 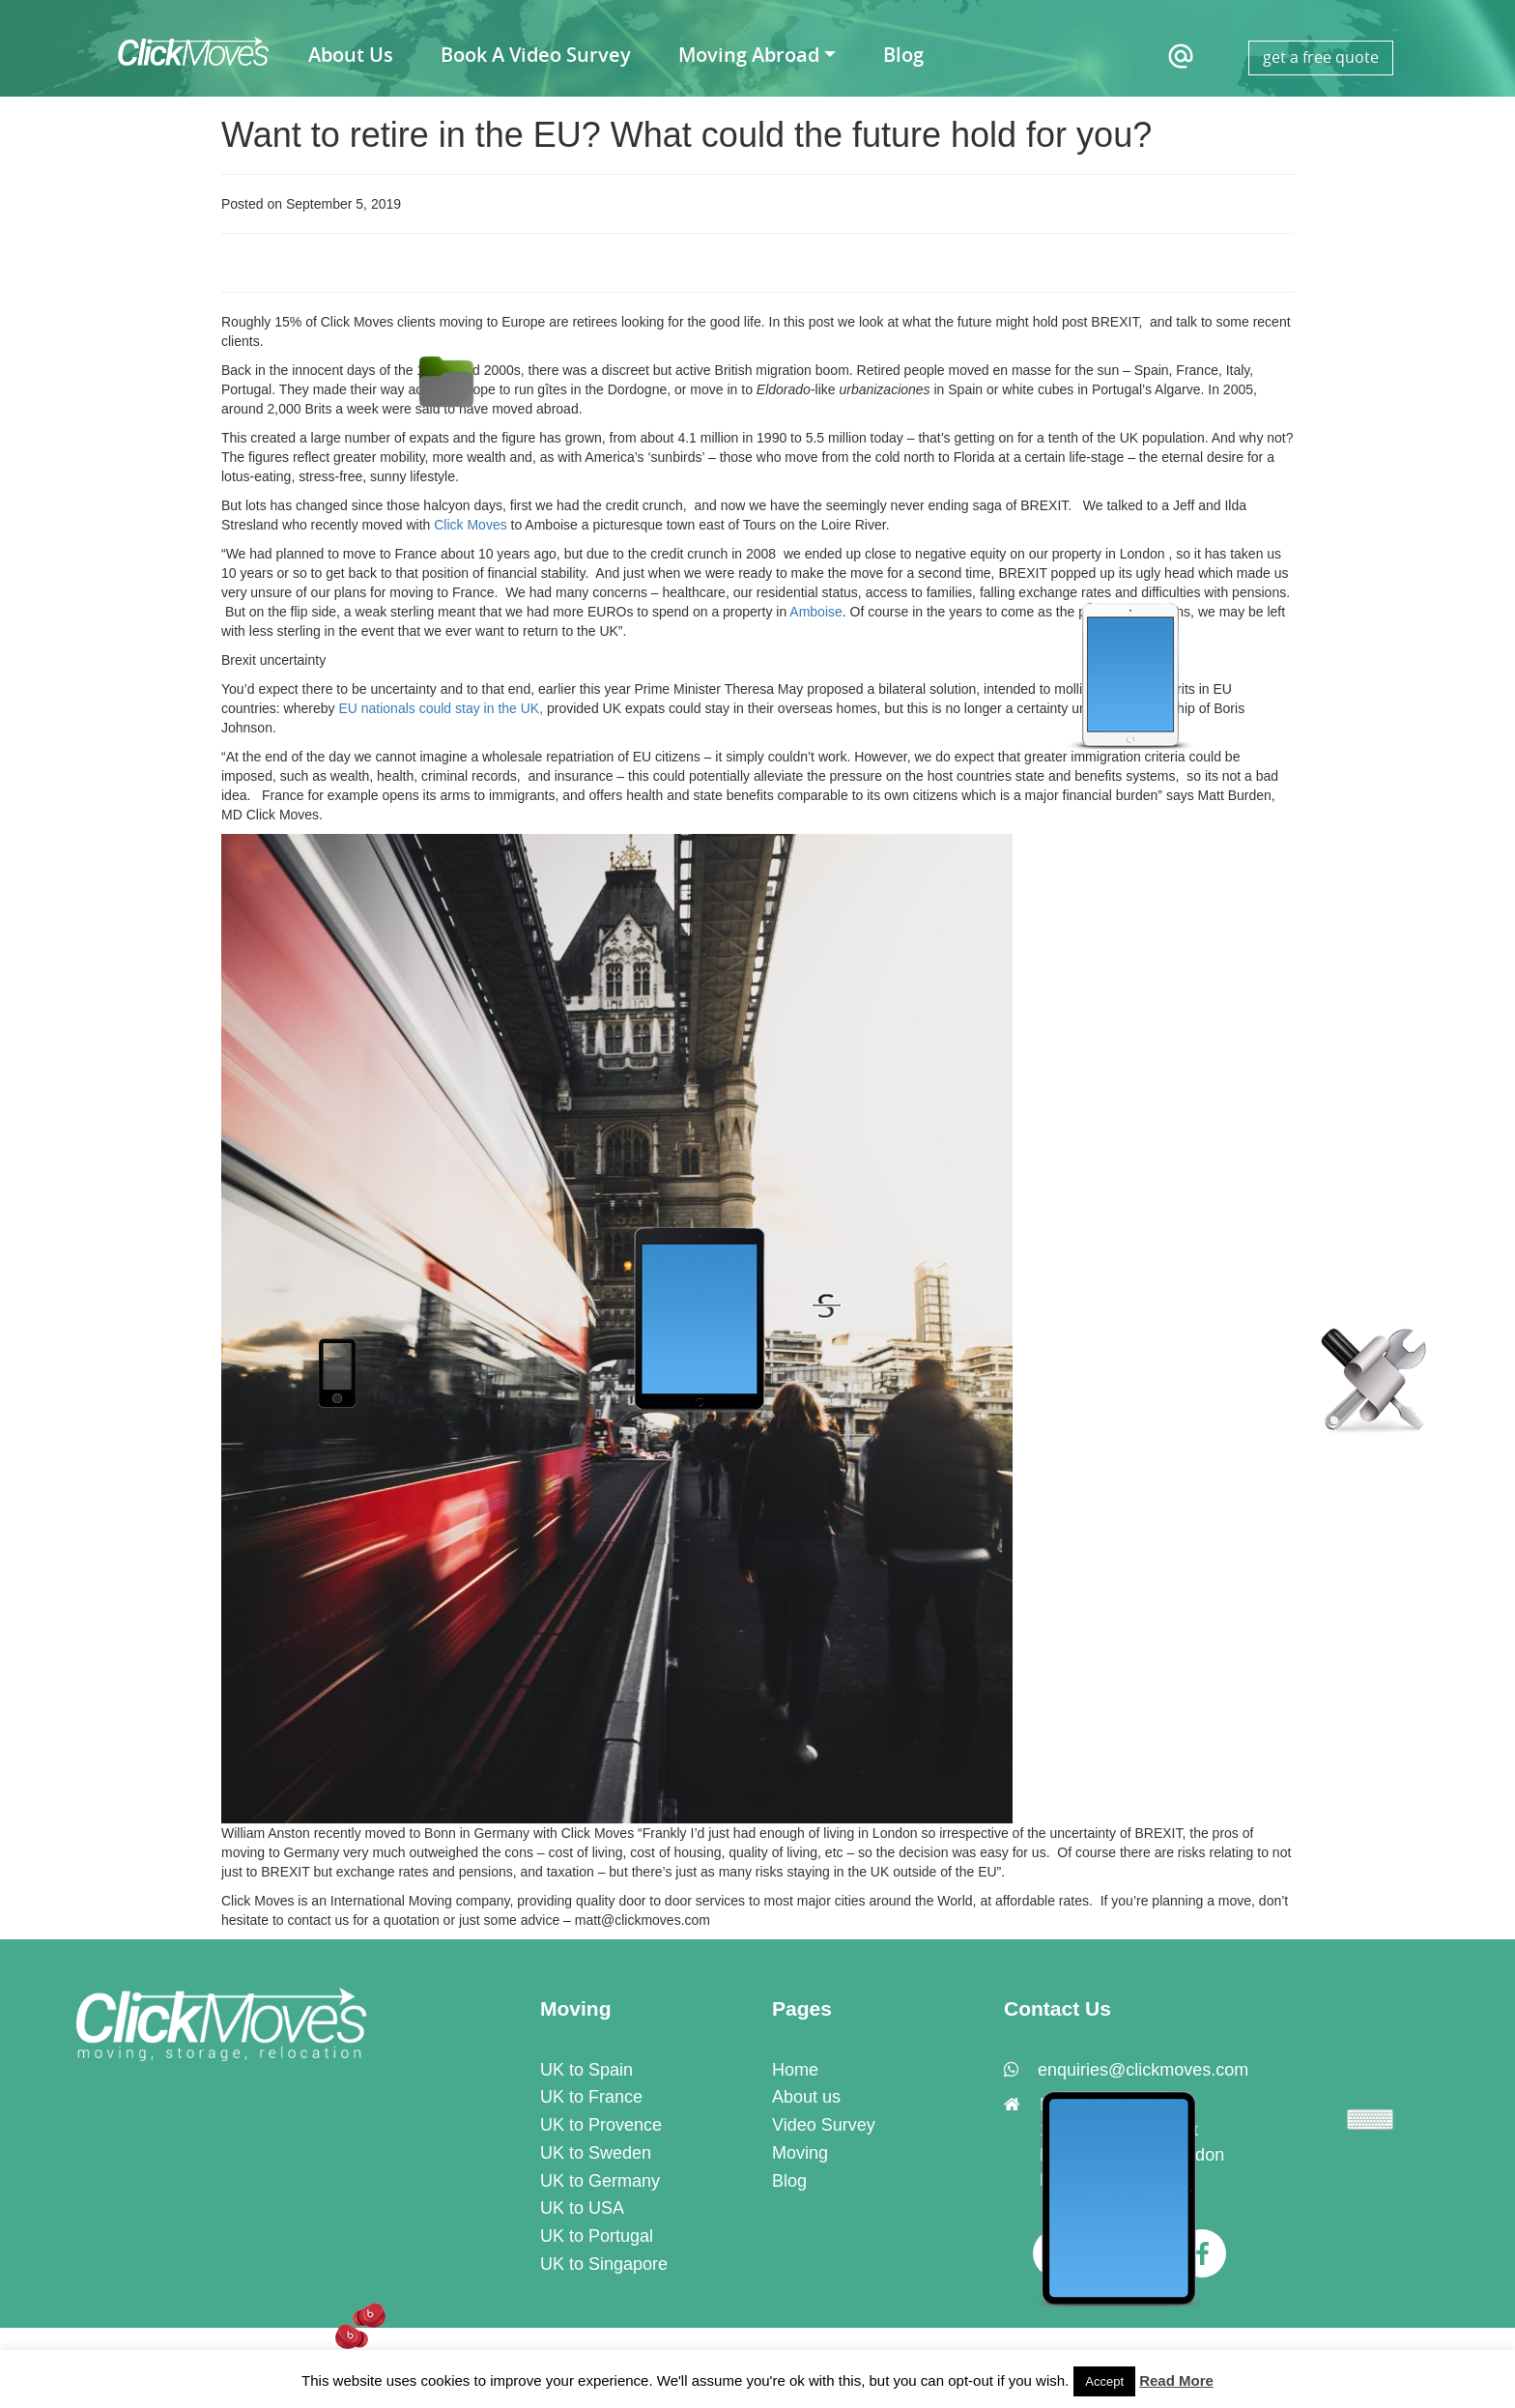 What do you see at coordinates (1119, 2200) in the screenshot?
I see `iPad Pro device connected to your system` at bounding box center [1119, 2200].